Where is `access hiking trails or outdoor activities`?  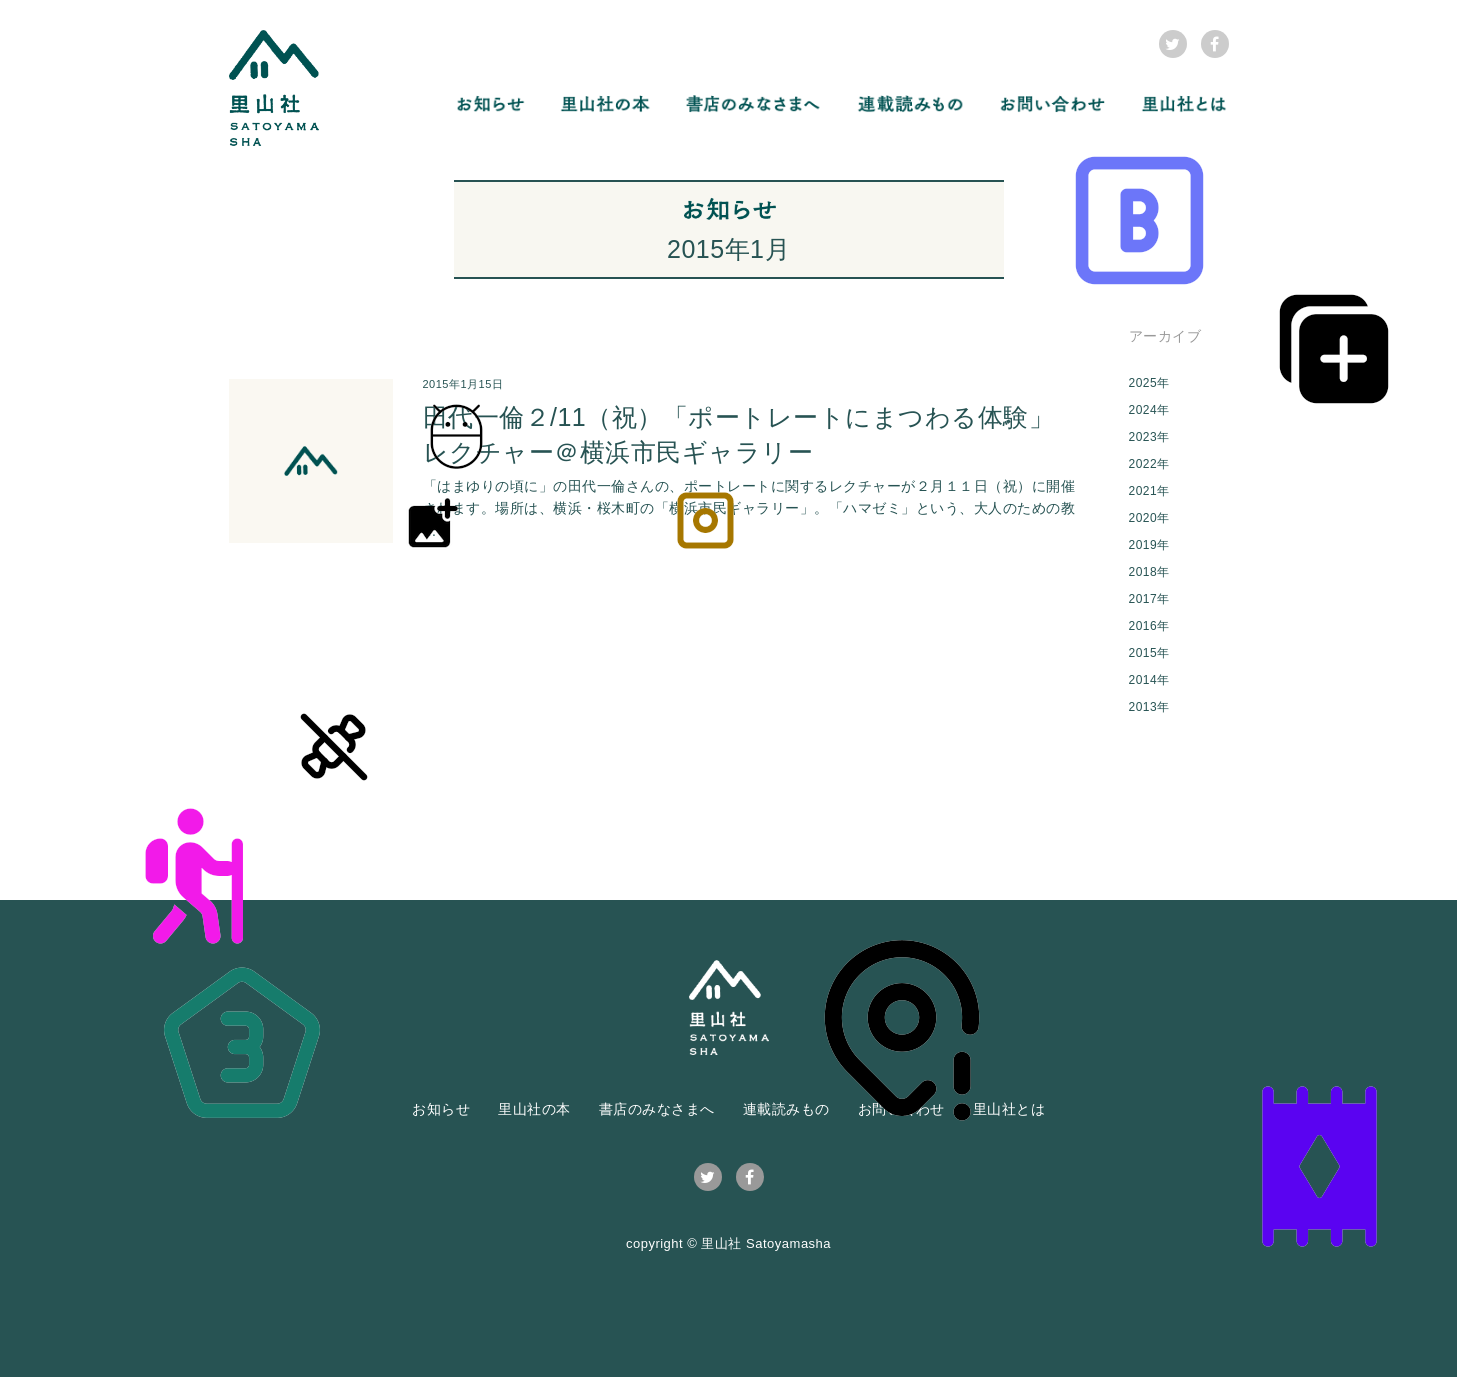
access hiking trails or outdoor activities is located at coordinates (198, 876).